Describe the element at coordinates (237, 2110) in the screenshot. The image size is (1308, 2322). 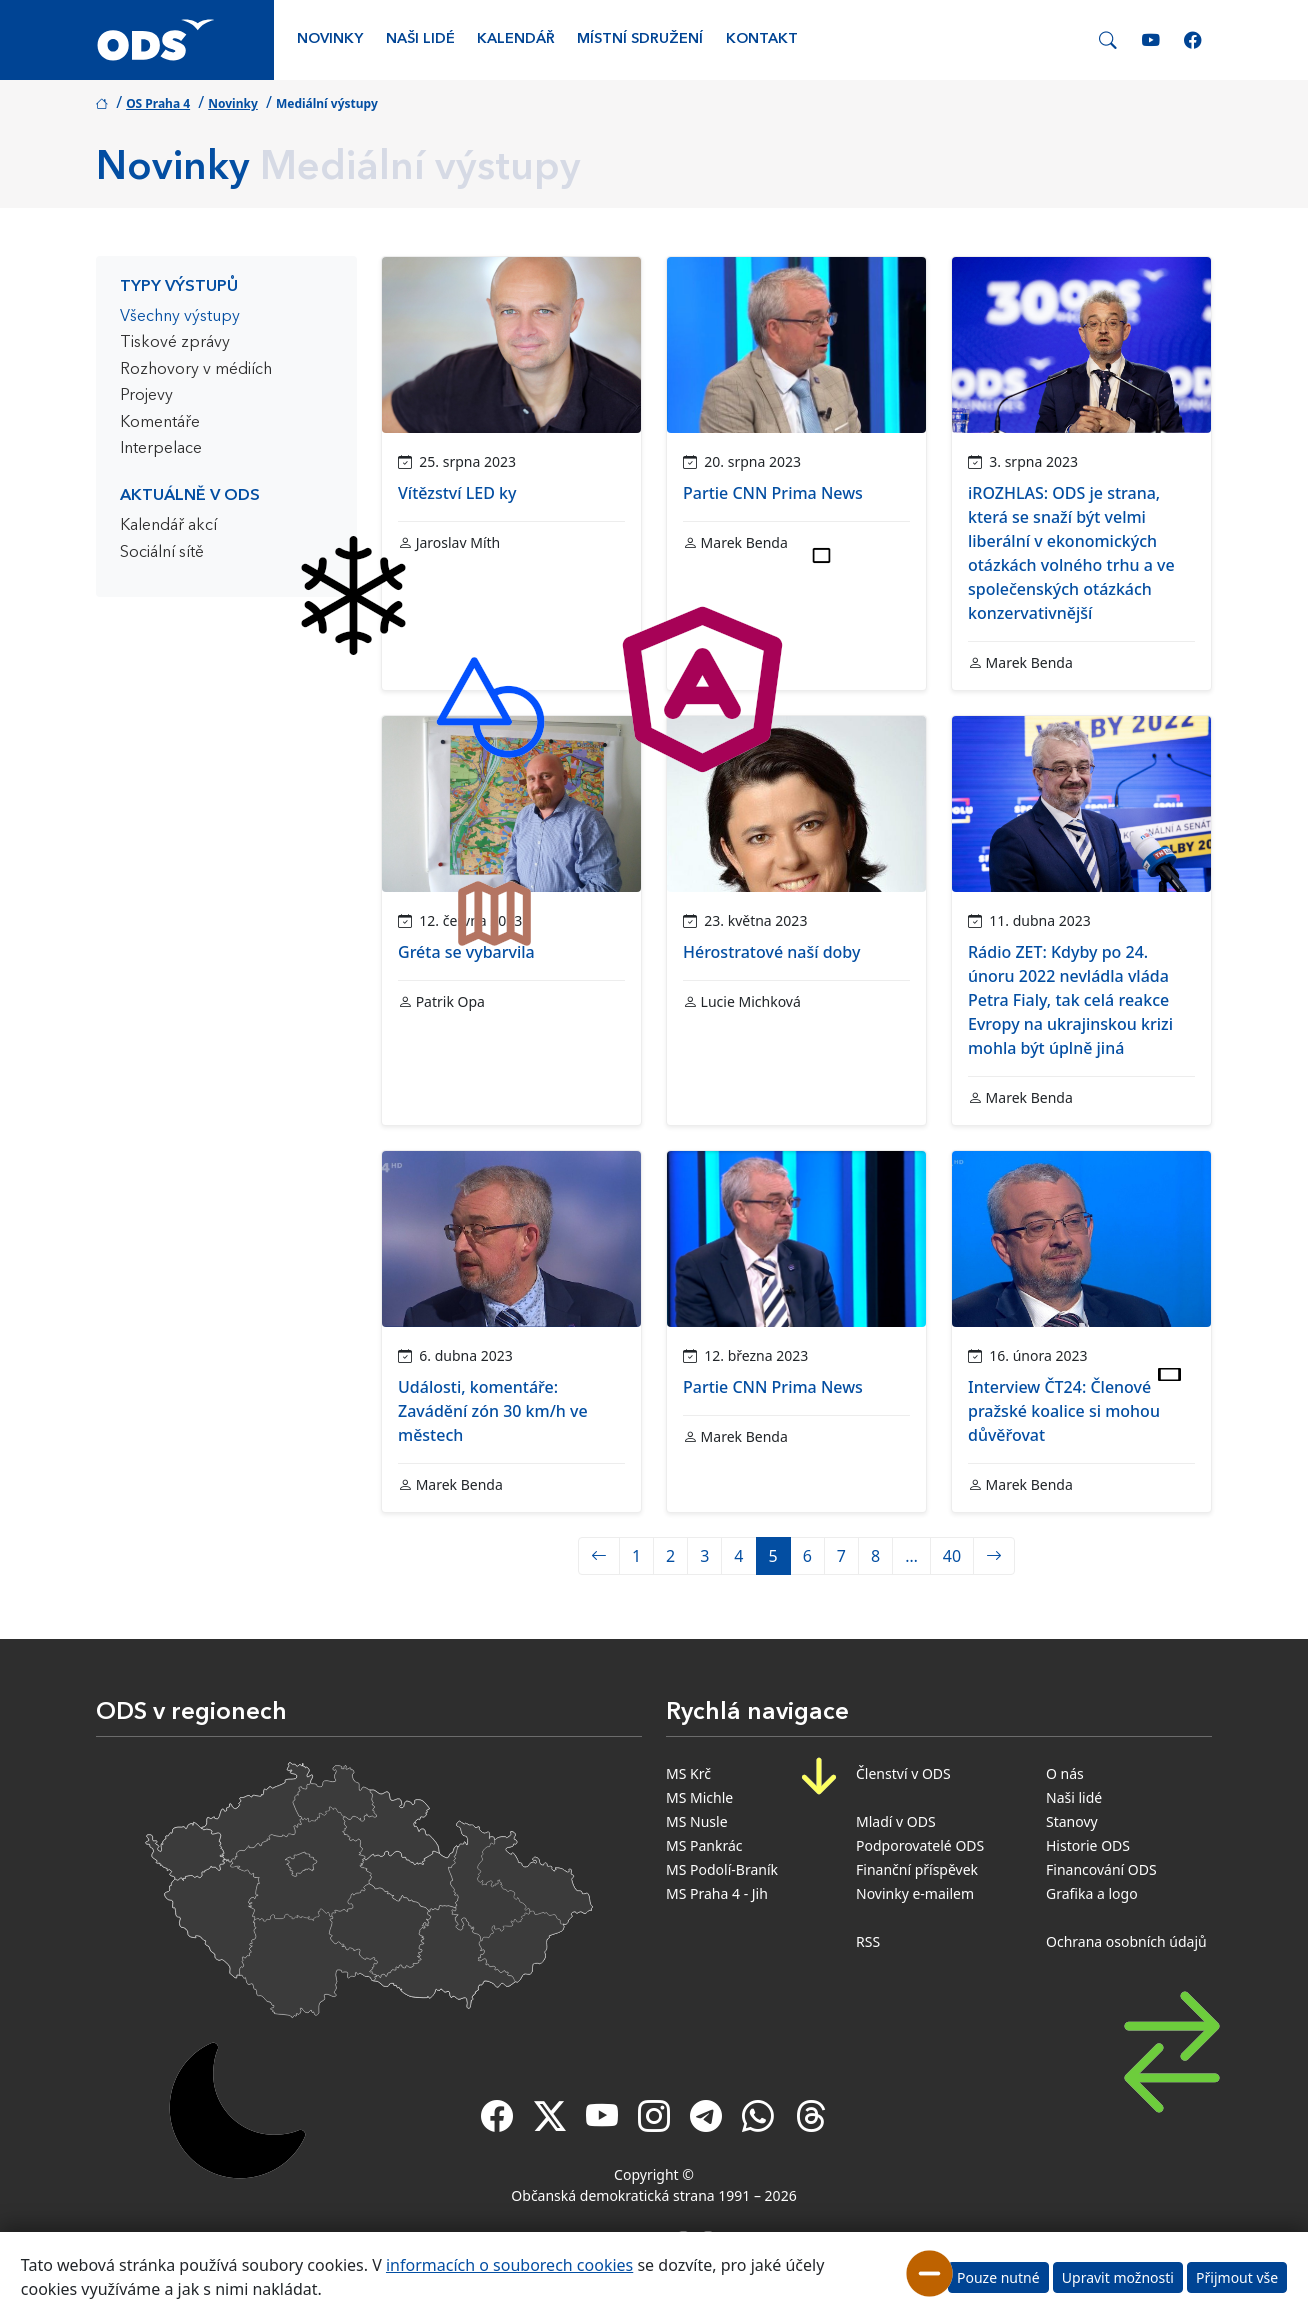
I see `toggle dark mode` at that location.